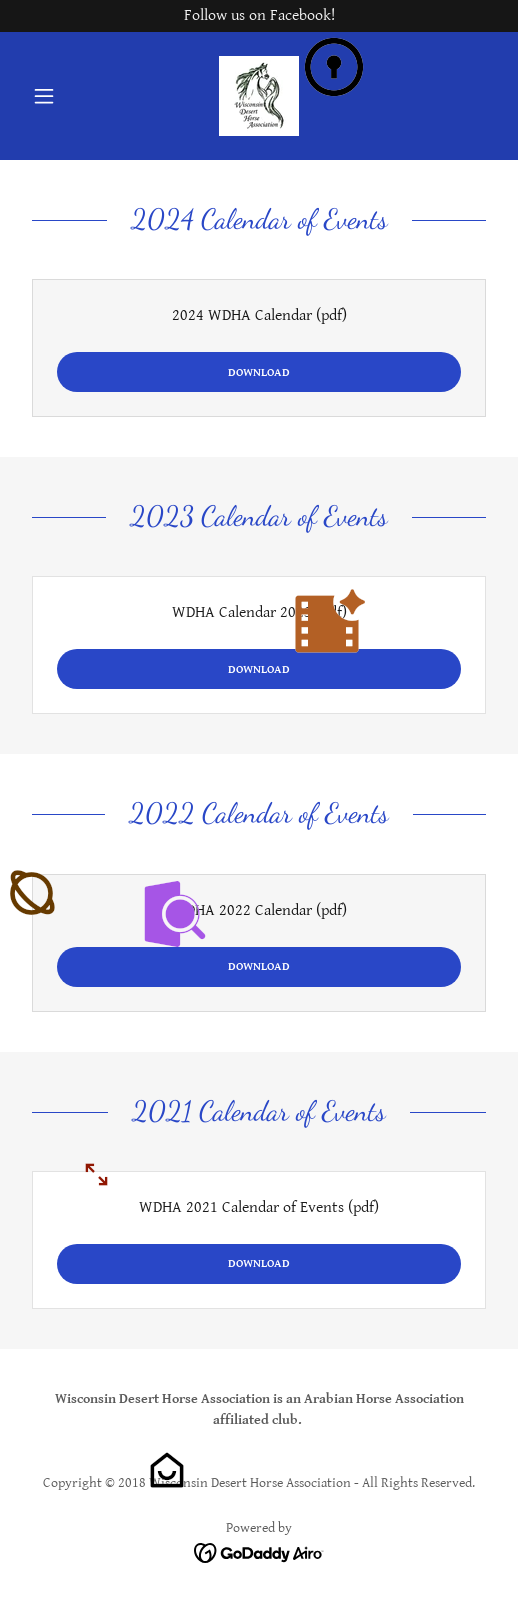 The height and width of the screenshot is (1603, 518). Describe the element at coordinates (167, 1471) in the screenshot. I see `return to home screen` at that location.